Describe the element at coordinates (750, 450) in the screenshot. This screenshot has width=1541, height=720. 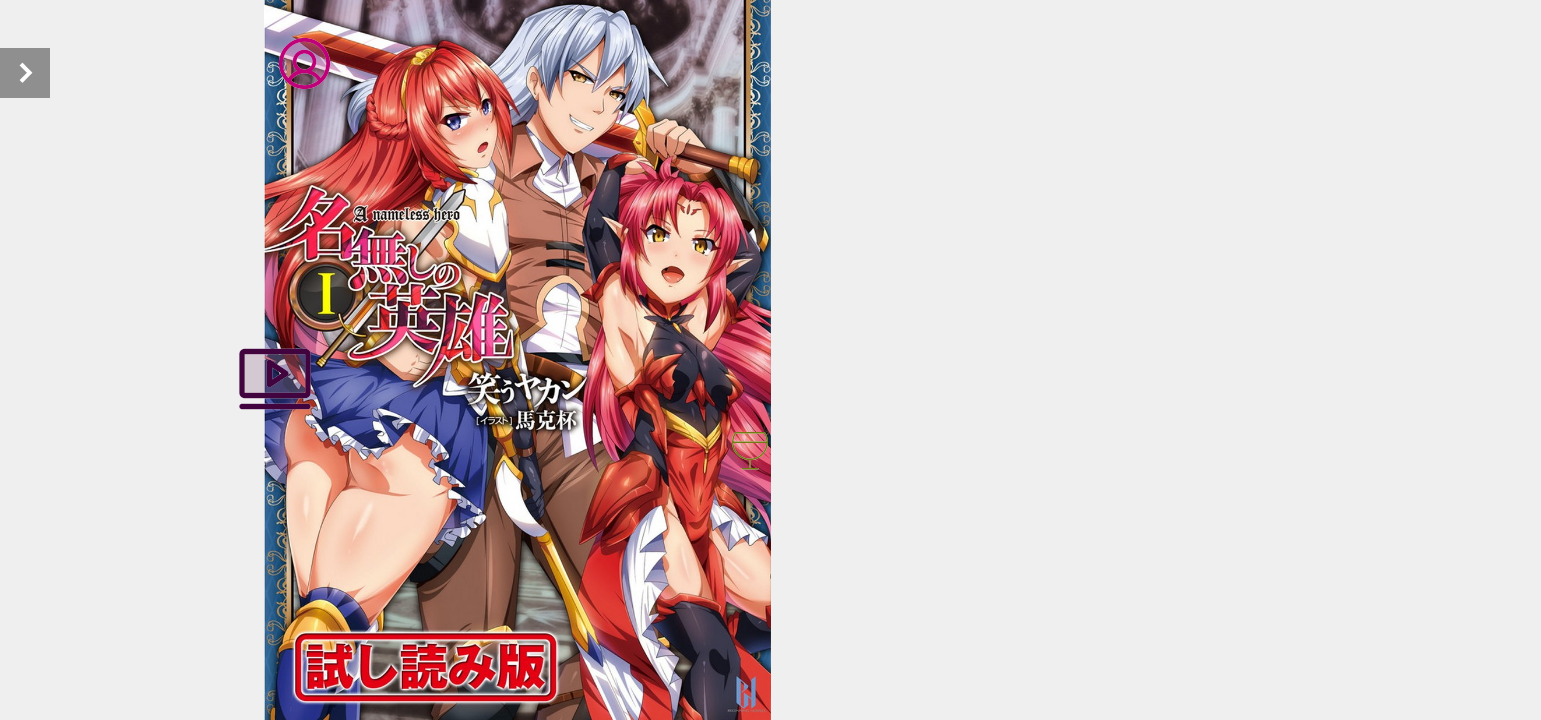
I see `browse wine or cocktail menu` at that location.